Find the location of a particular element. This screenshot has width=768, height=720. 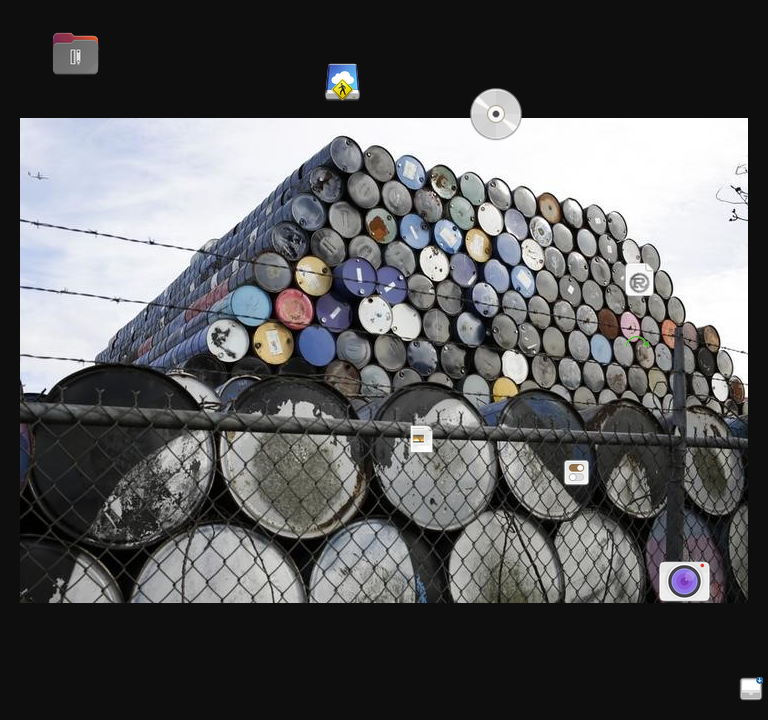

open webcamoid camera application is located at coordinates (684, 581).